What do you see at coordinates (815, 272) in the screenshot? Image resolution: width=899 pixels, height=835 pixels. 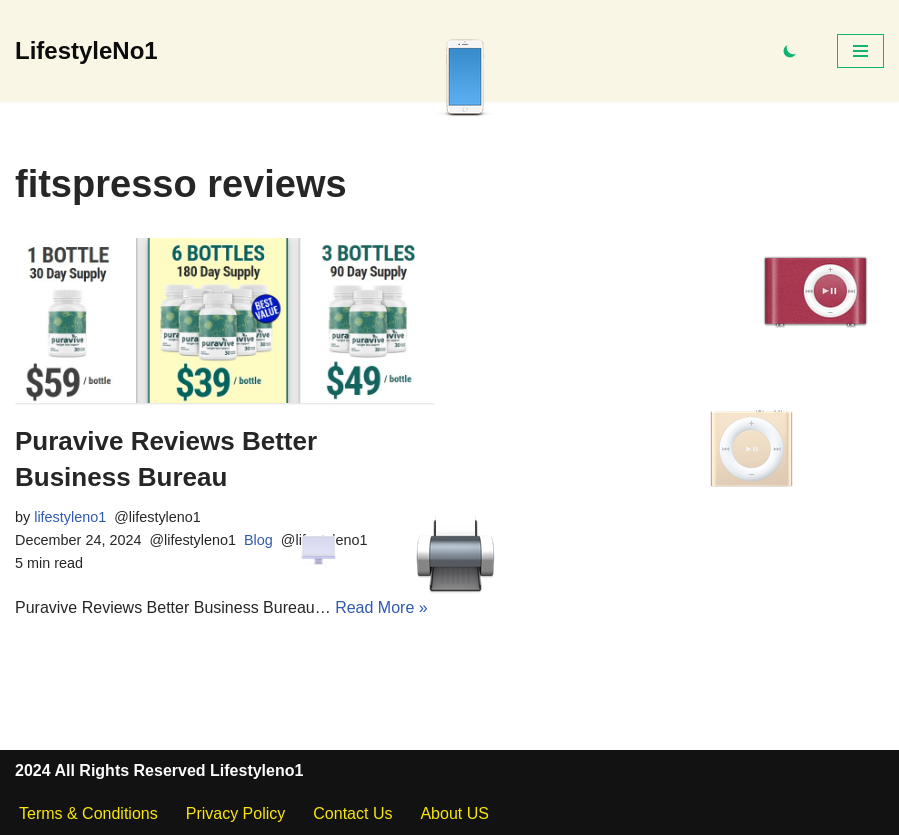 I see `indicates a connected iPod shuffle device` at bounding box center [815, 272].